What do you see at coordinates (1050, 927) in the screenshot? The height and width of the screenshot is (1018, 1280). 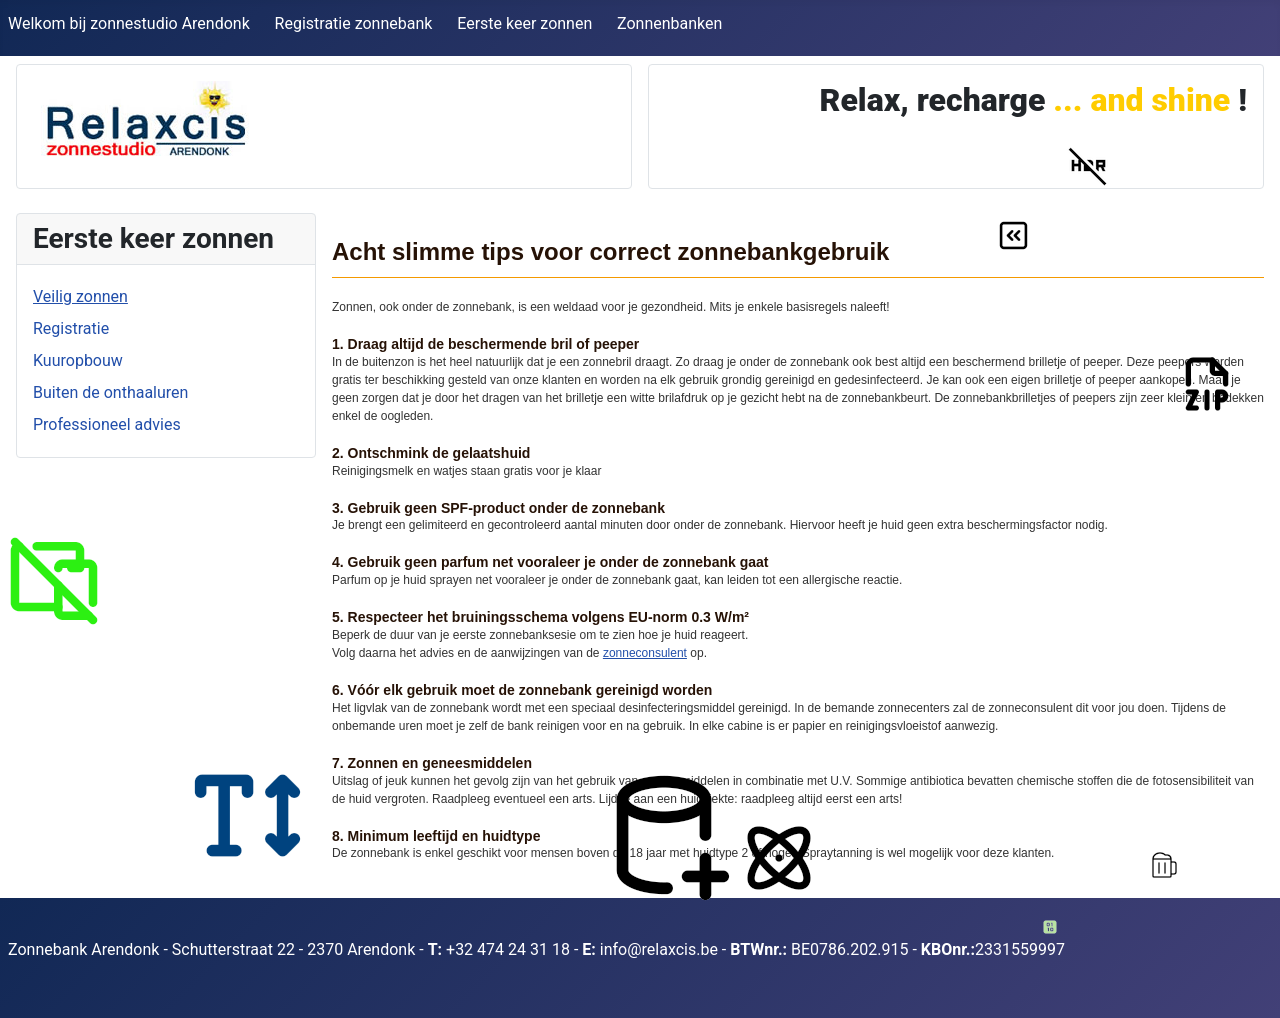 I see `view binary or raw data` at bounding box center [1050, 927].